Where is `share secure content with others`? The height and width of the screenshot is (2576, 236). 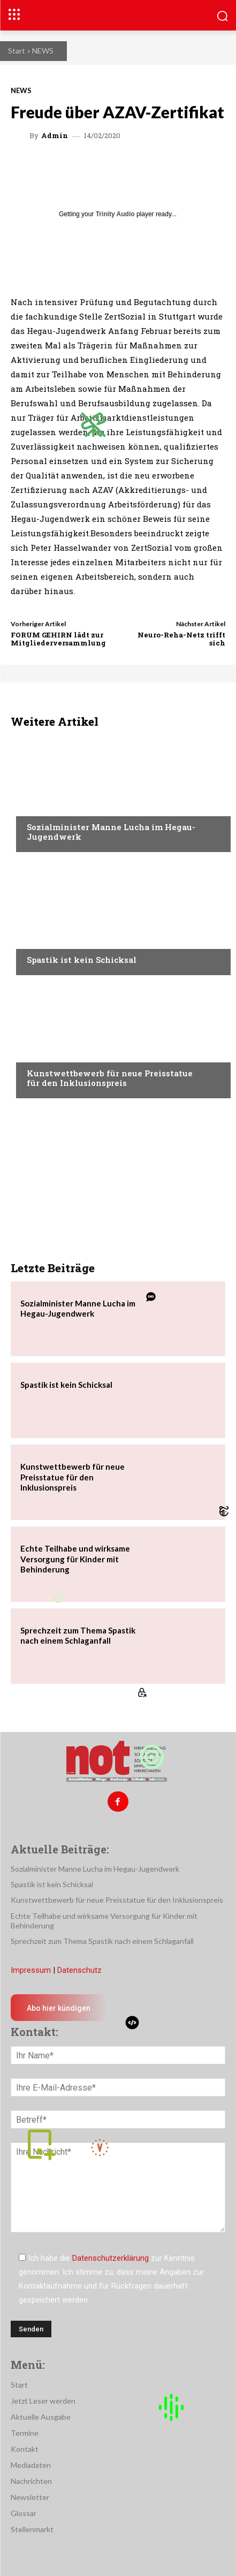 share secure content with others is located at coordinates (142, 1692).